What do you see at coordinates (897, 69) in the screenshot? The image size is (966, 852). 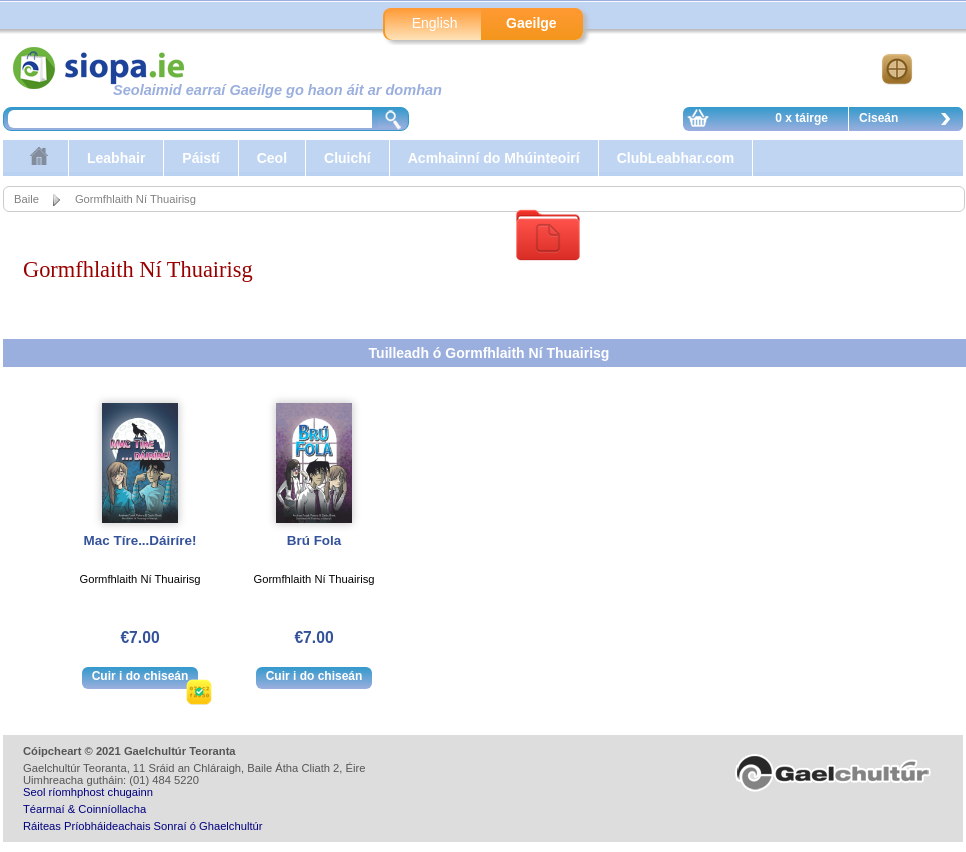 I see `launch 0 A.D. strategy game` at bounding box center [897, 69].